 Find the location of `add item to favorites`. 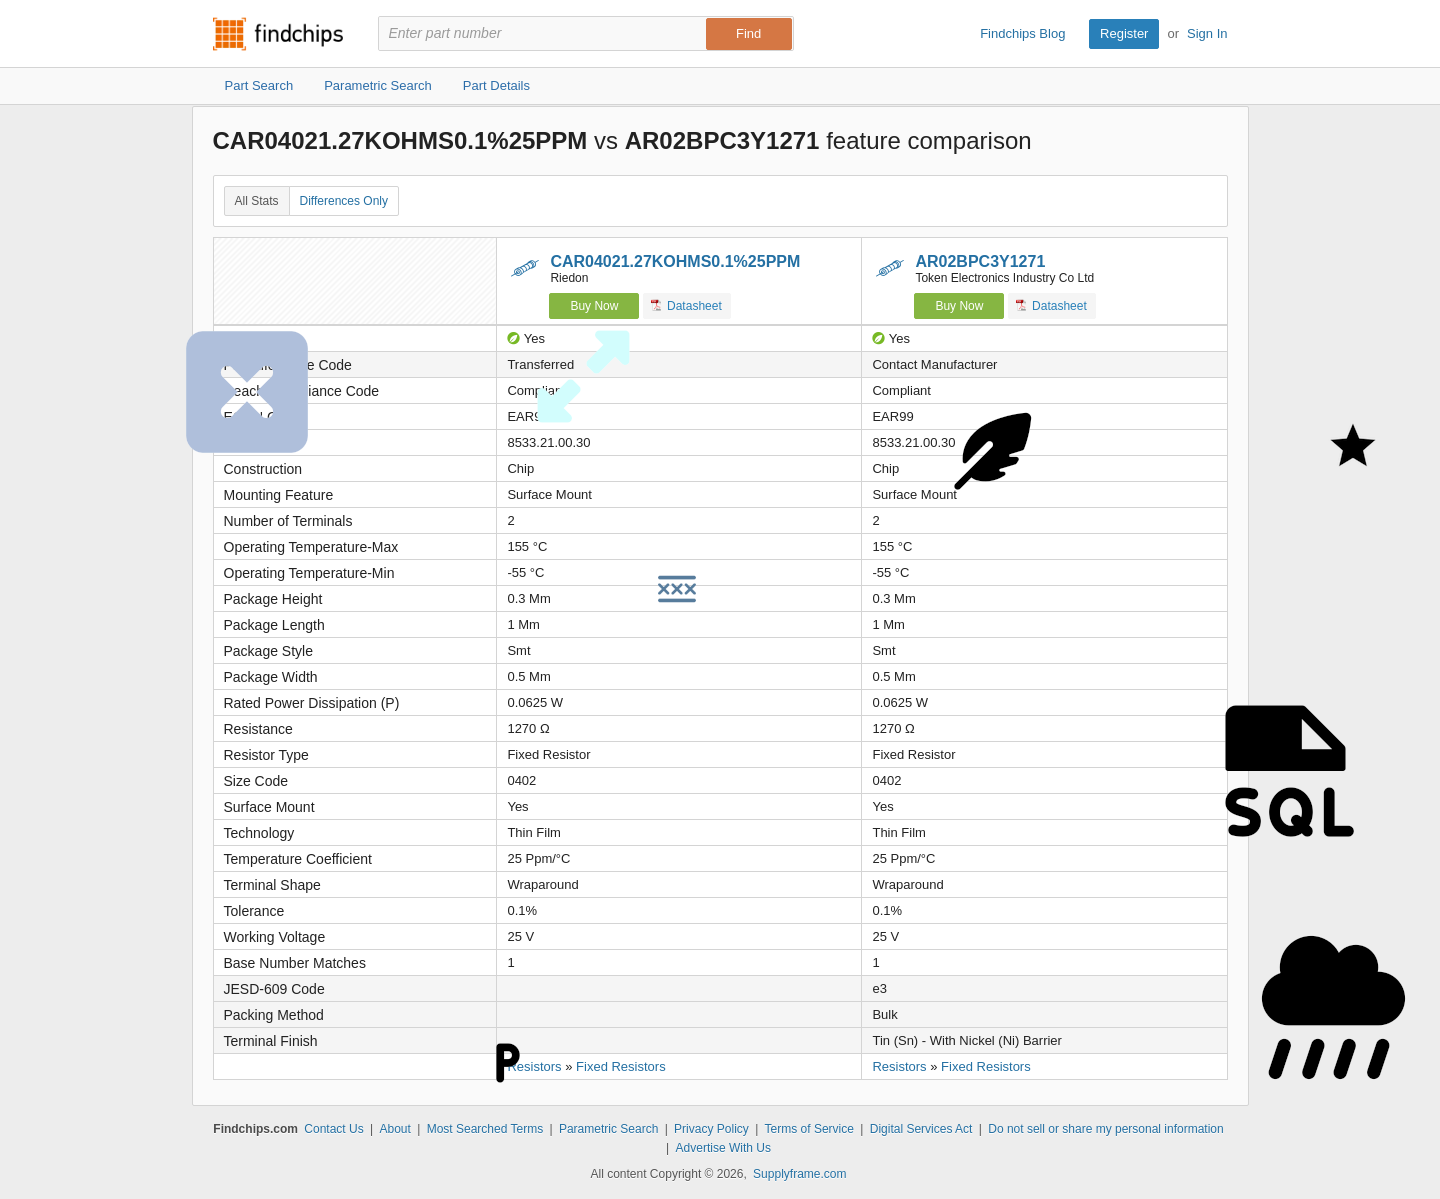

add item to favorites is located at coordinates (1353, 446).